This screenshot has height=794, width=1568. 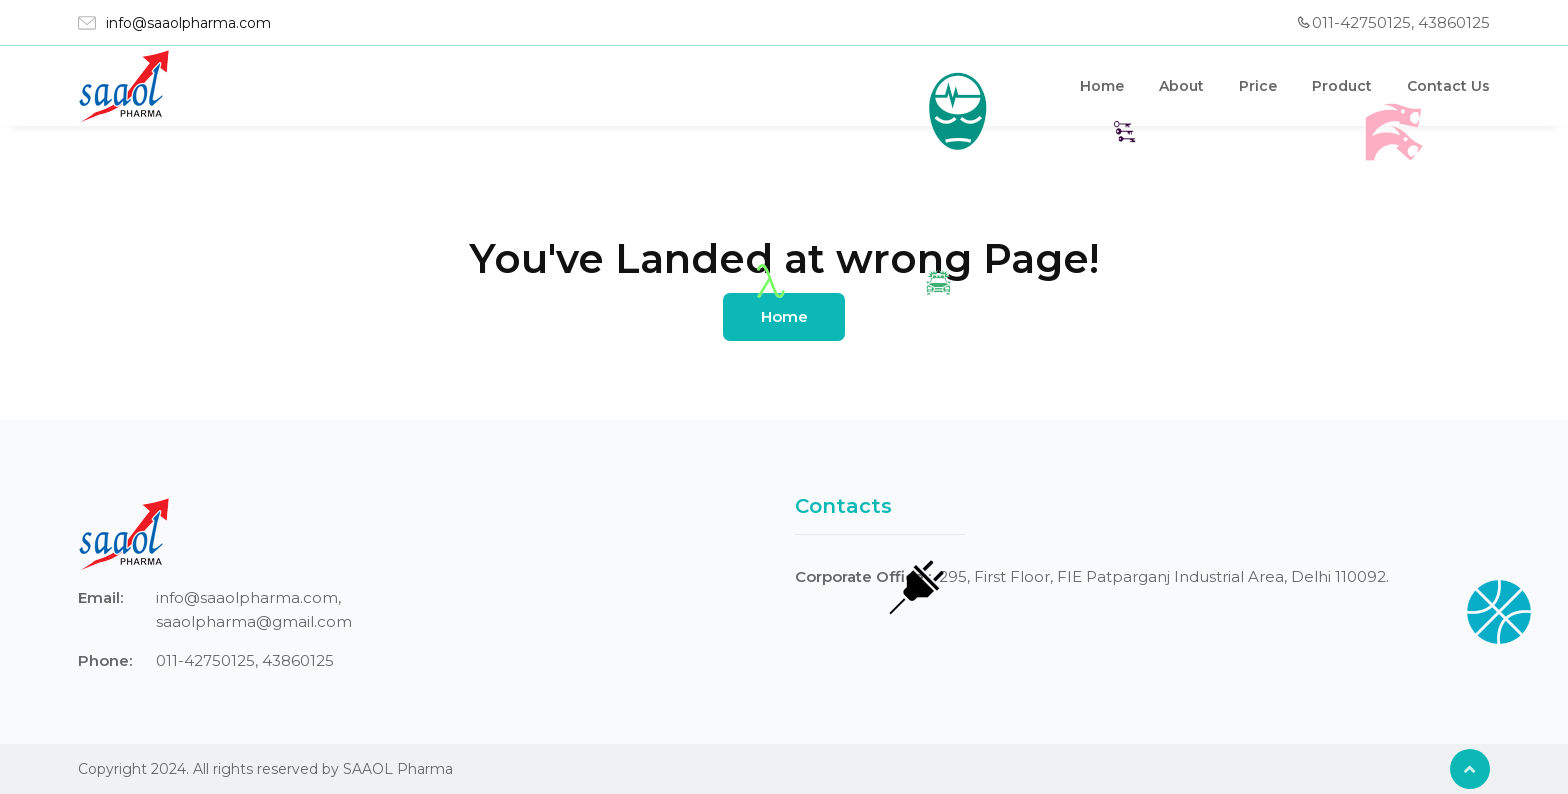 I want to click on select the double dragon character or team, so click(x=1394, y=132).